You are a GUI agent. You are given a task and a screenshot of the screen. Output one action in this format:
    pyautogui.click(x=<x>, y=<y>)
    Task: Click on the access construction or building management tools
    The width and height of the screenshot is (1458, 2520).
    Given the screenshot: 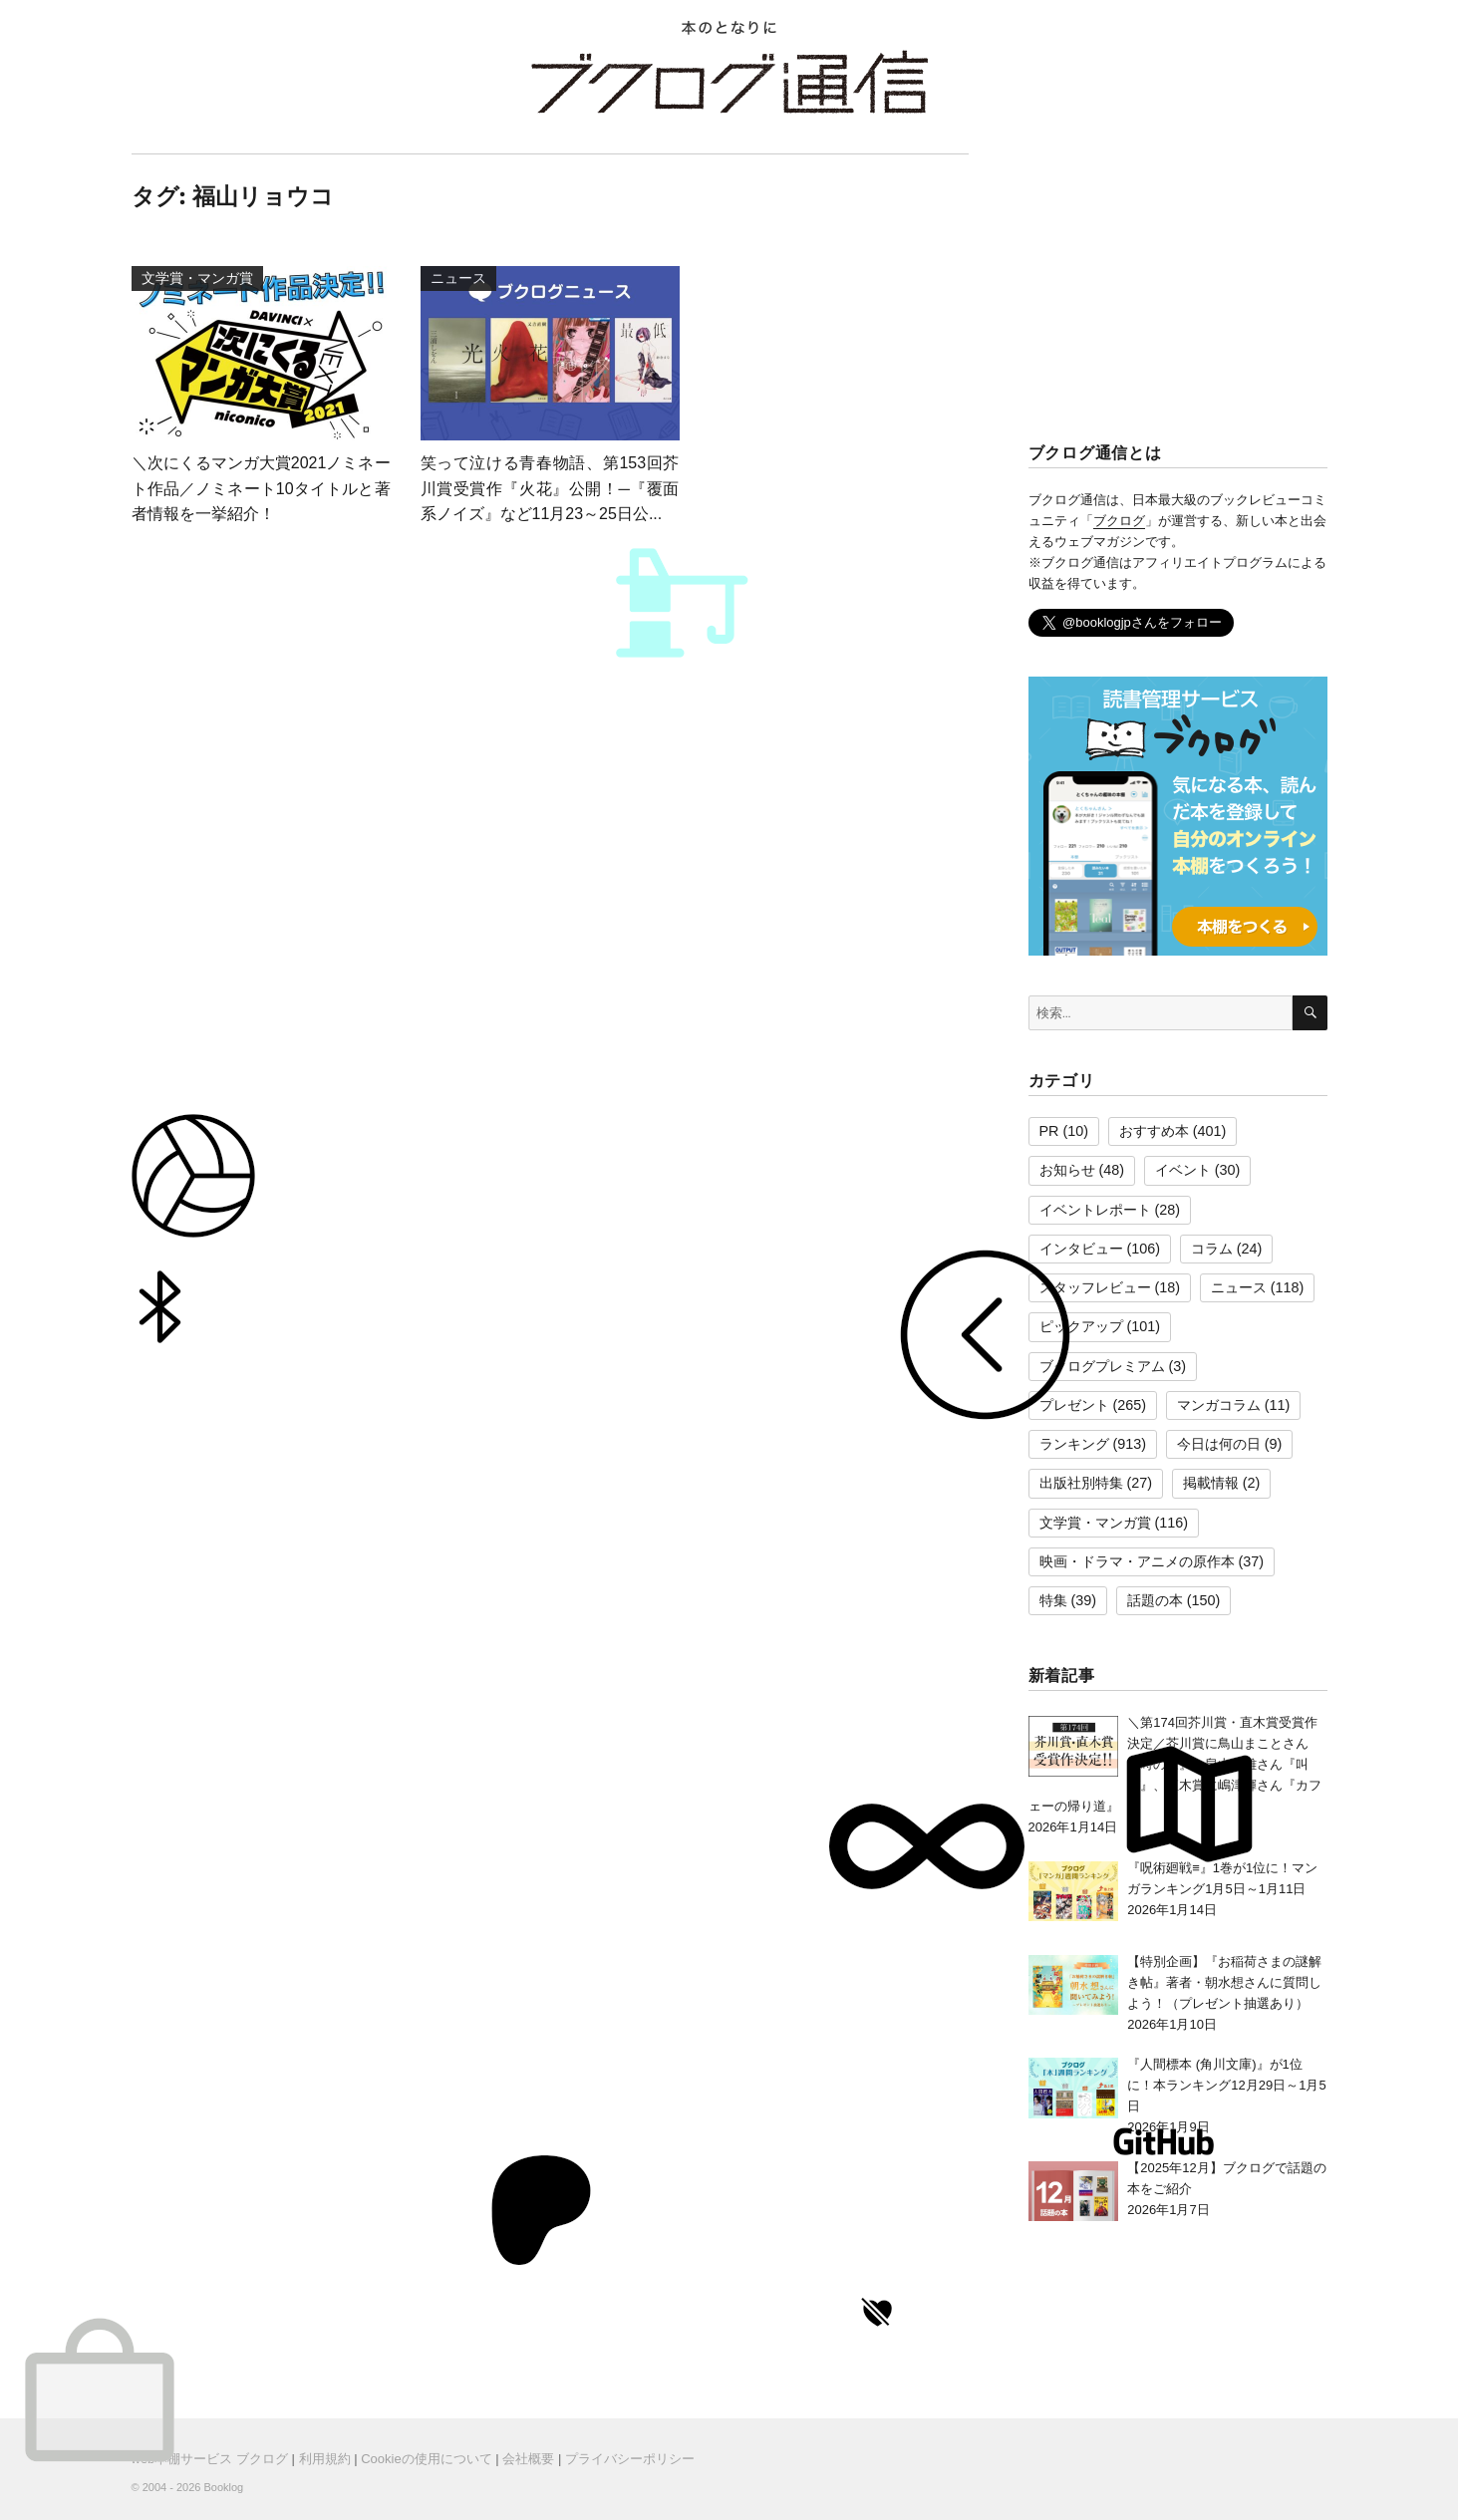 What is the action you would take?
    pyautogui.click(x=680, y=603)
    